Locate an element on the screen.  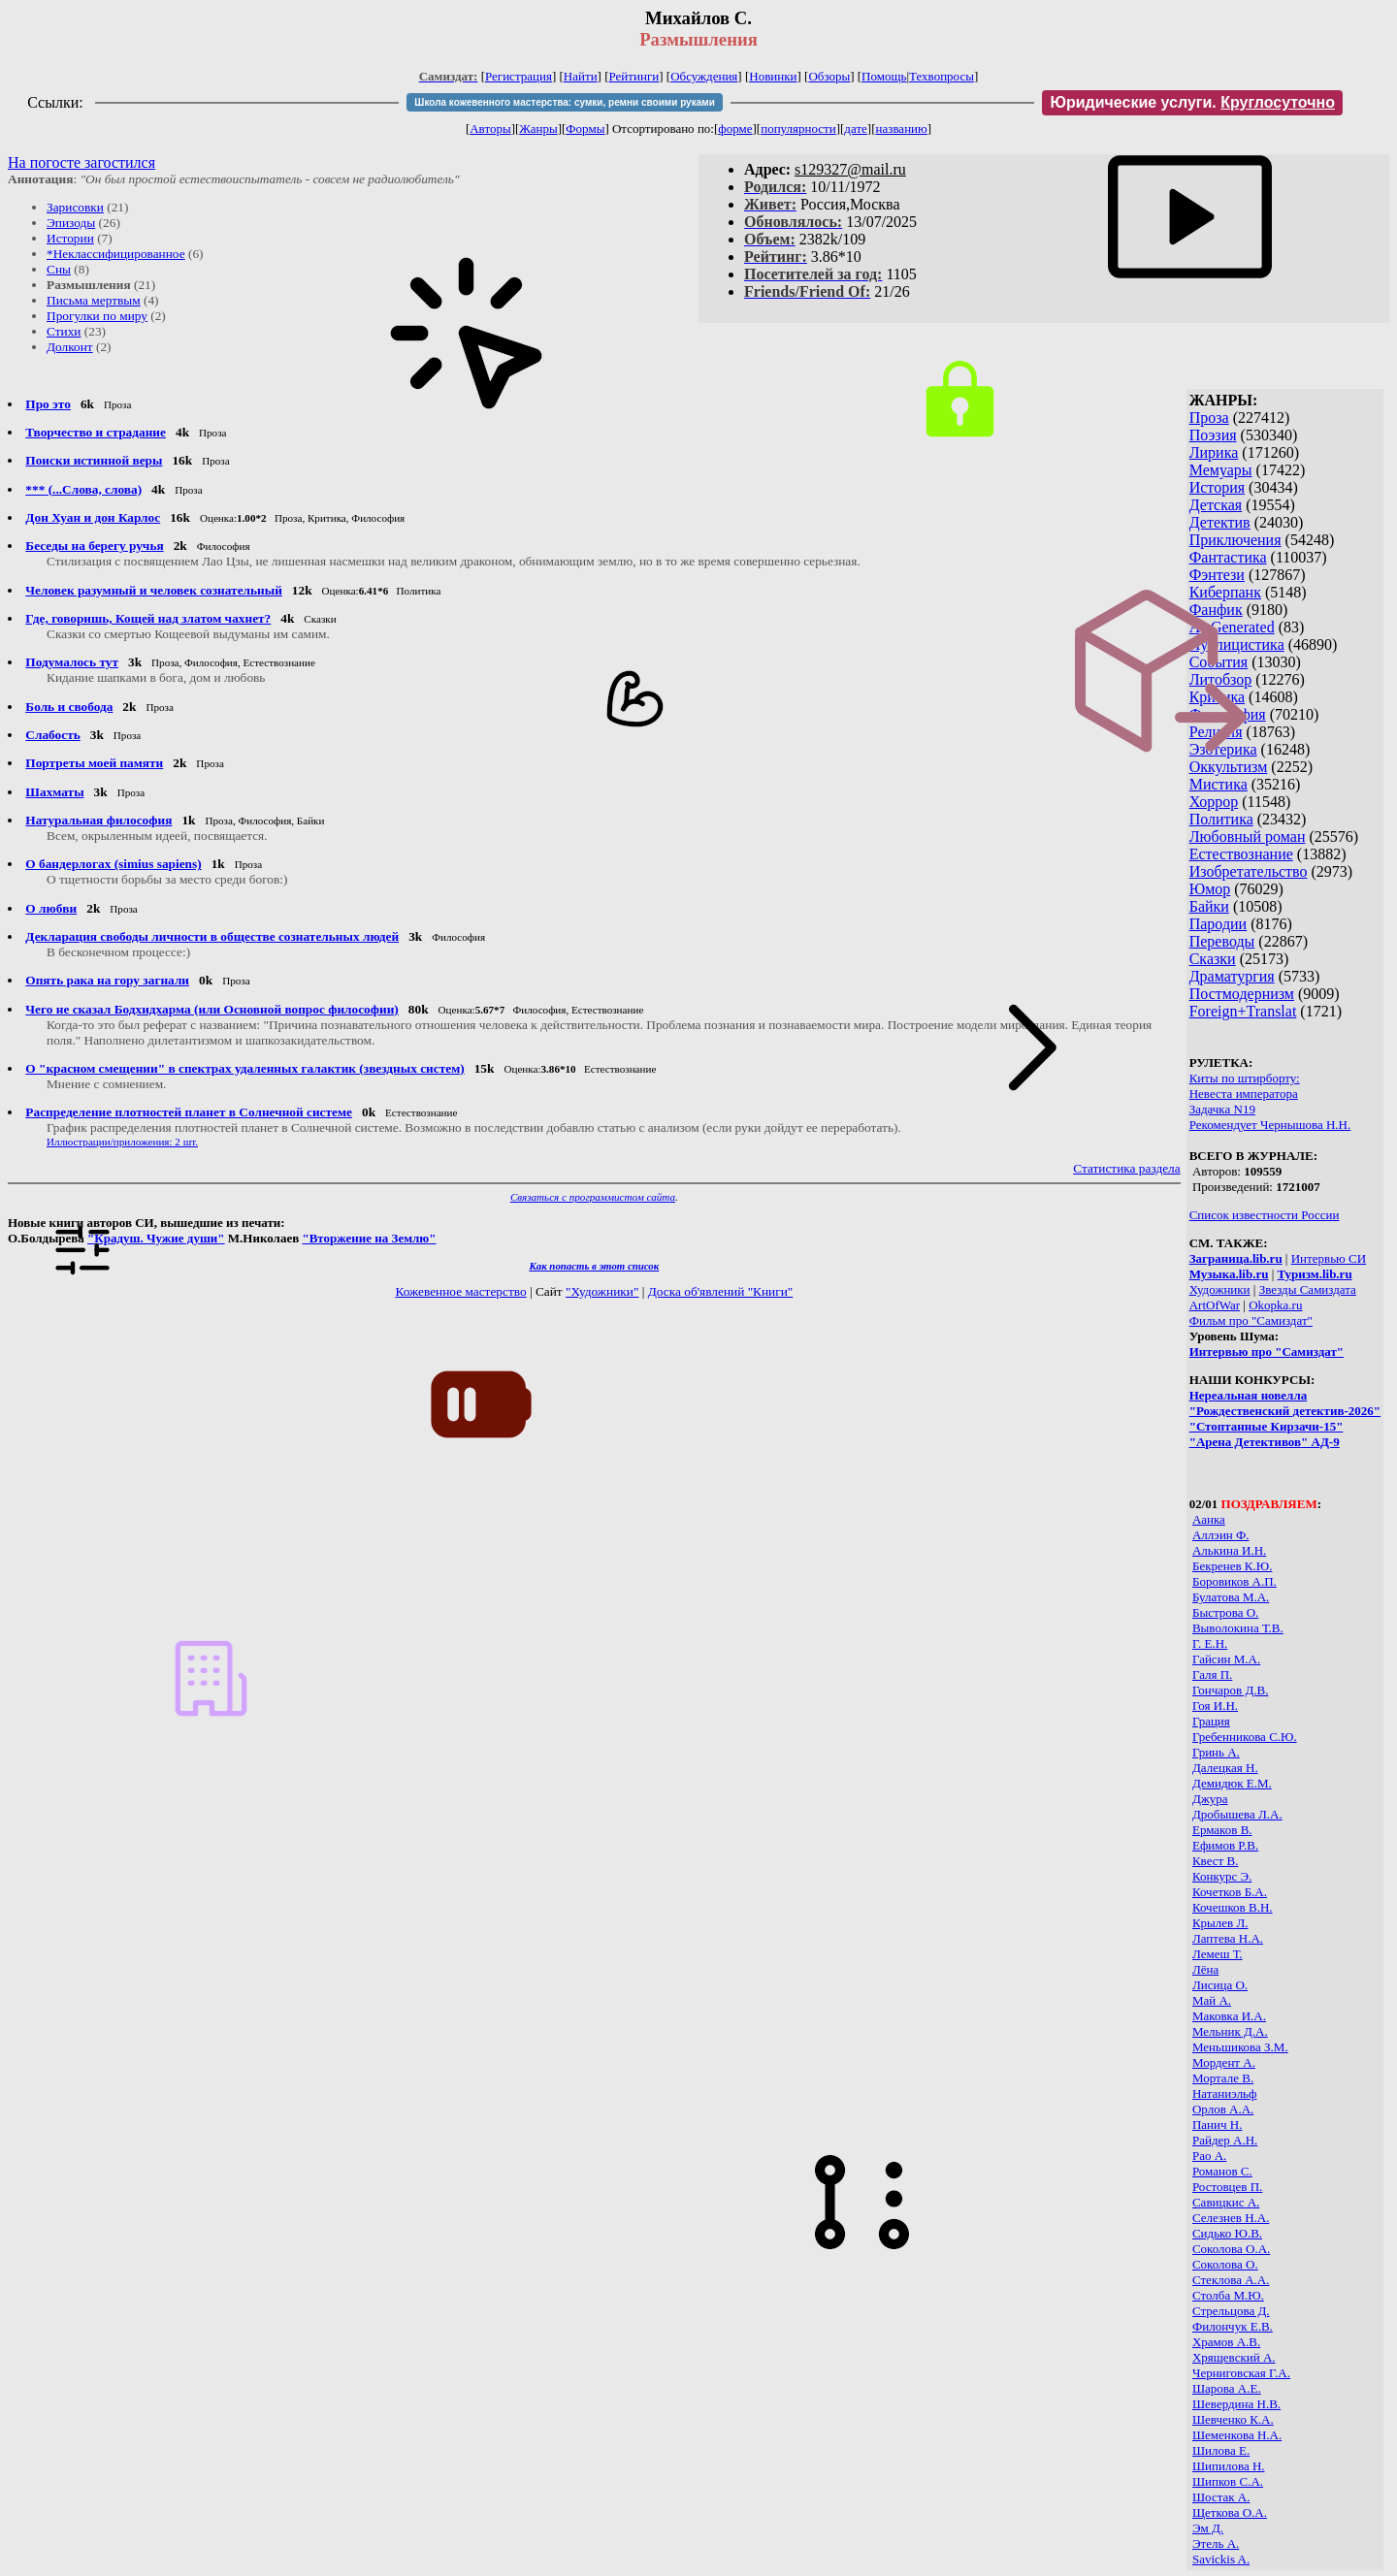
indicates battery level at approximately 50% charge is located at coordinates (481, 1404).